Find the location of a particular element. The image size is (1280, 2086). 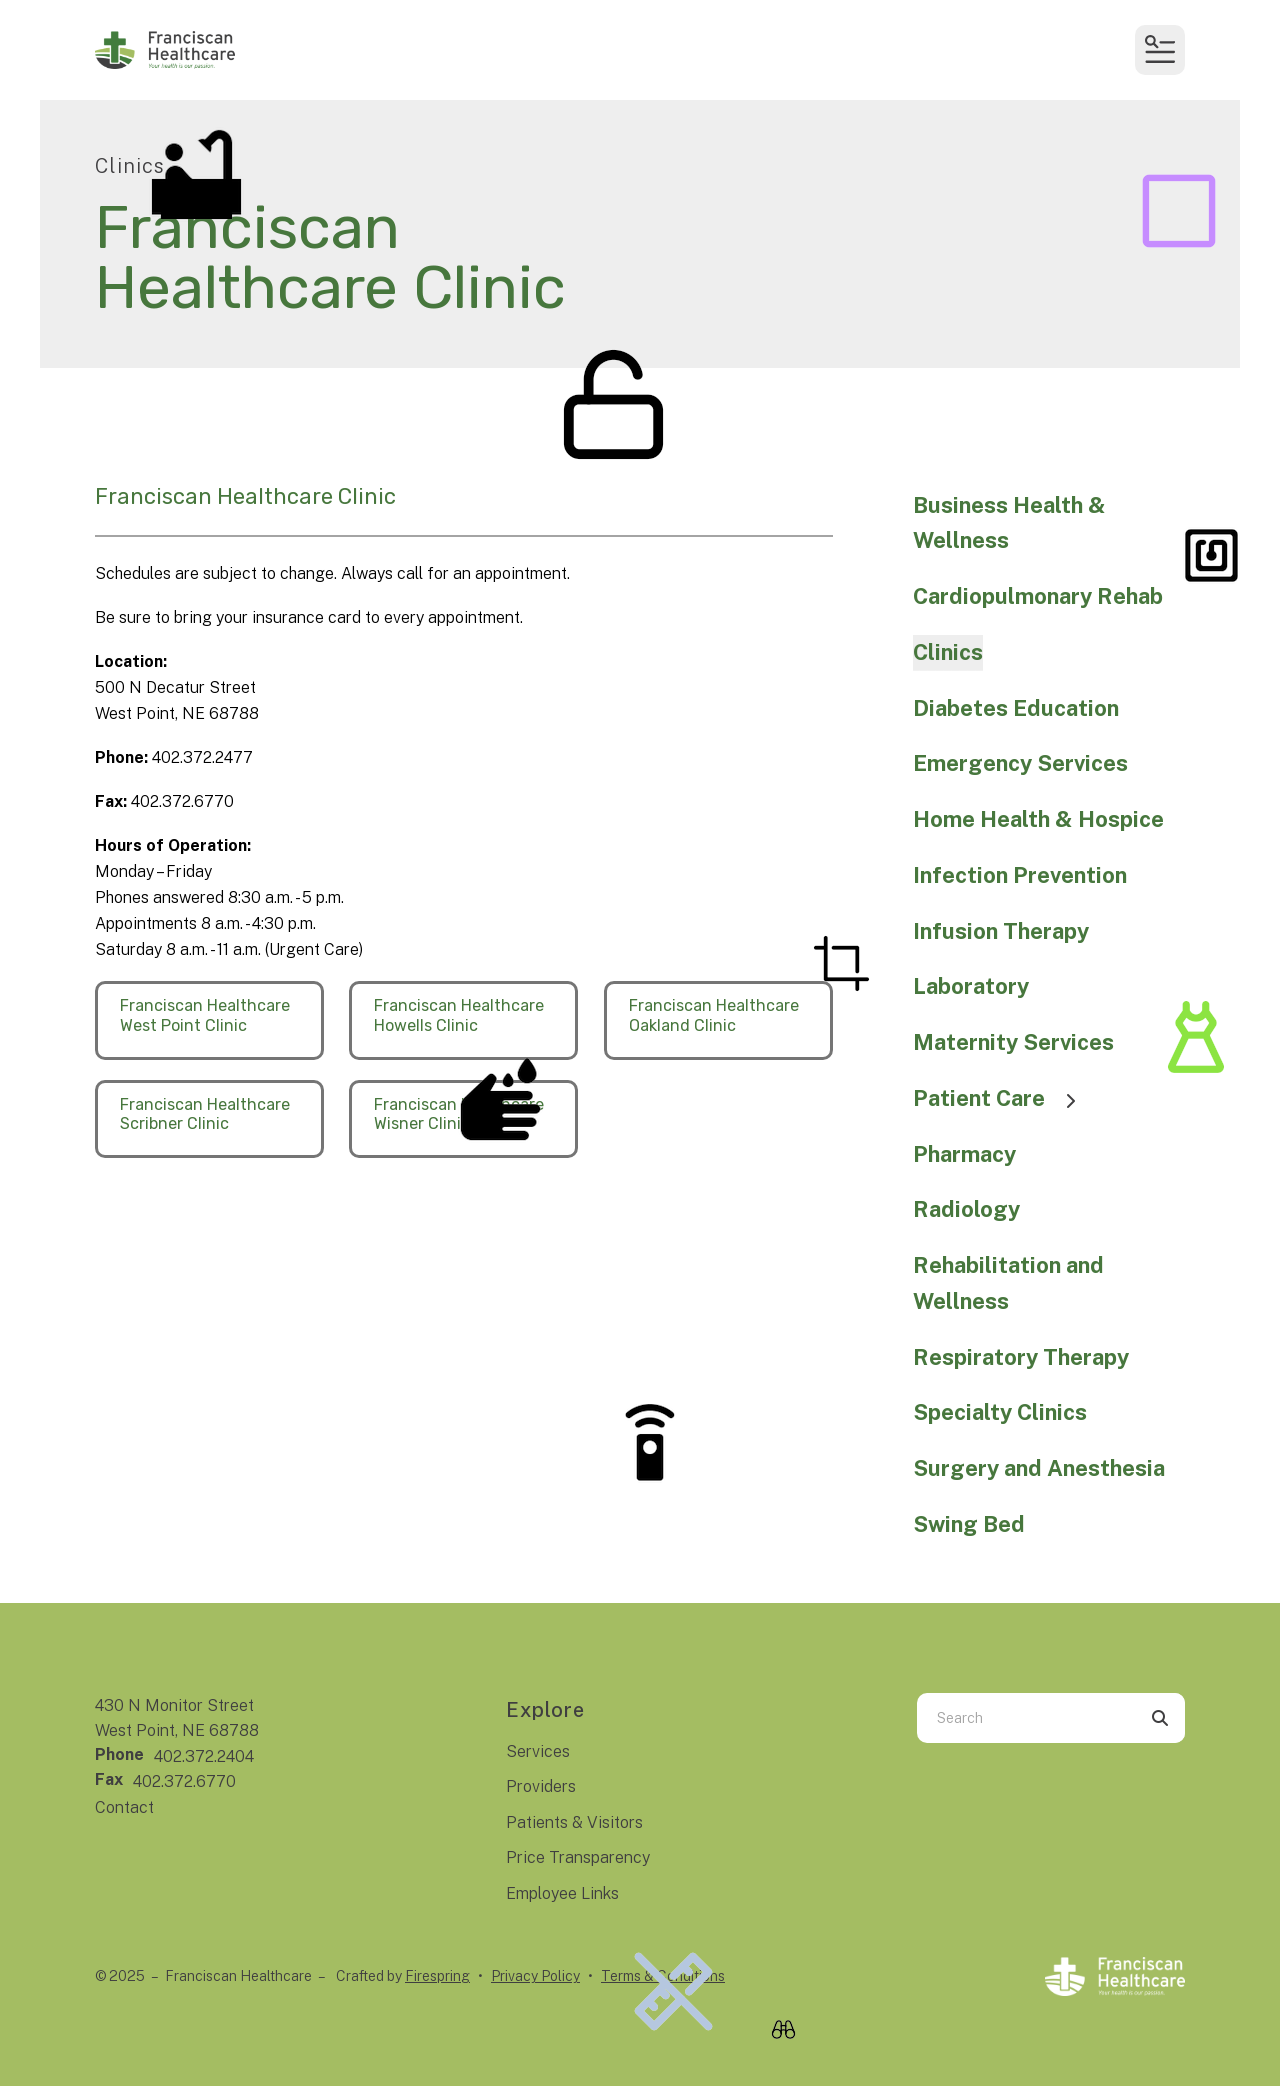

unlock a secured item or feature is located at coordinates (613, 404).